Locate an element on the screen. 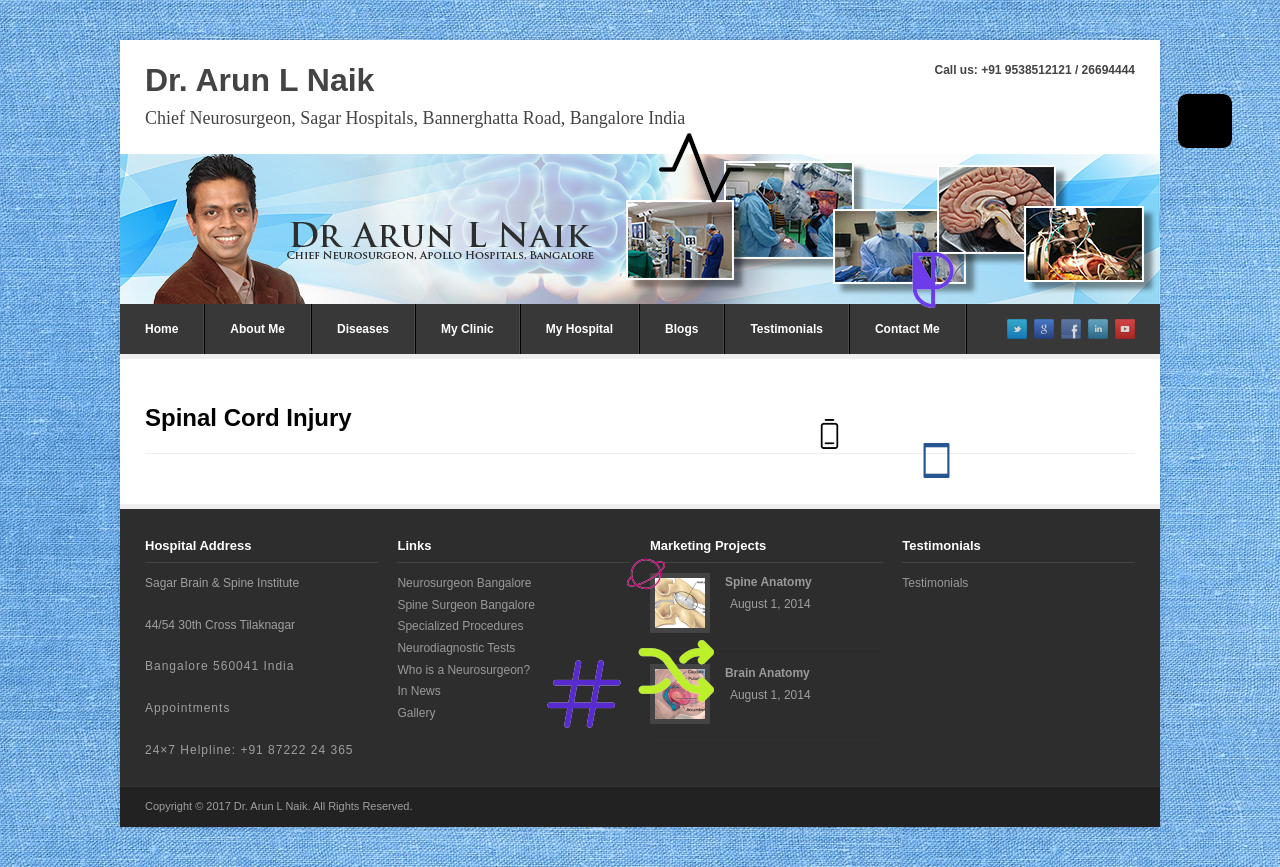  view health or heart rate data is located at coordinates (701, 169).